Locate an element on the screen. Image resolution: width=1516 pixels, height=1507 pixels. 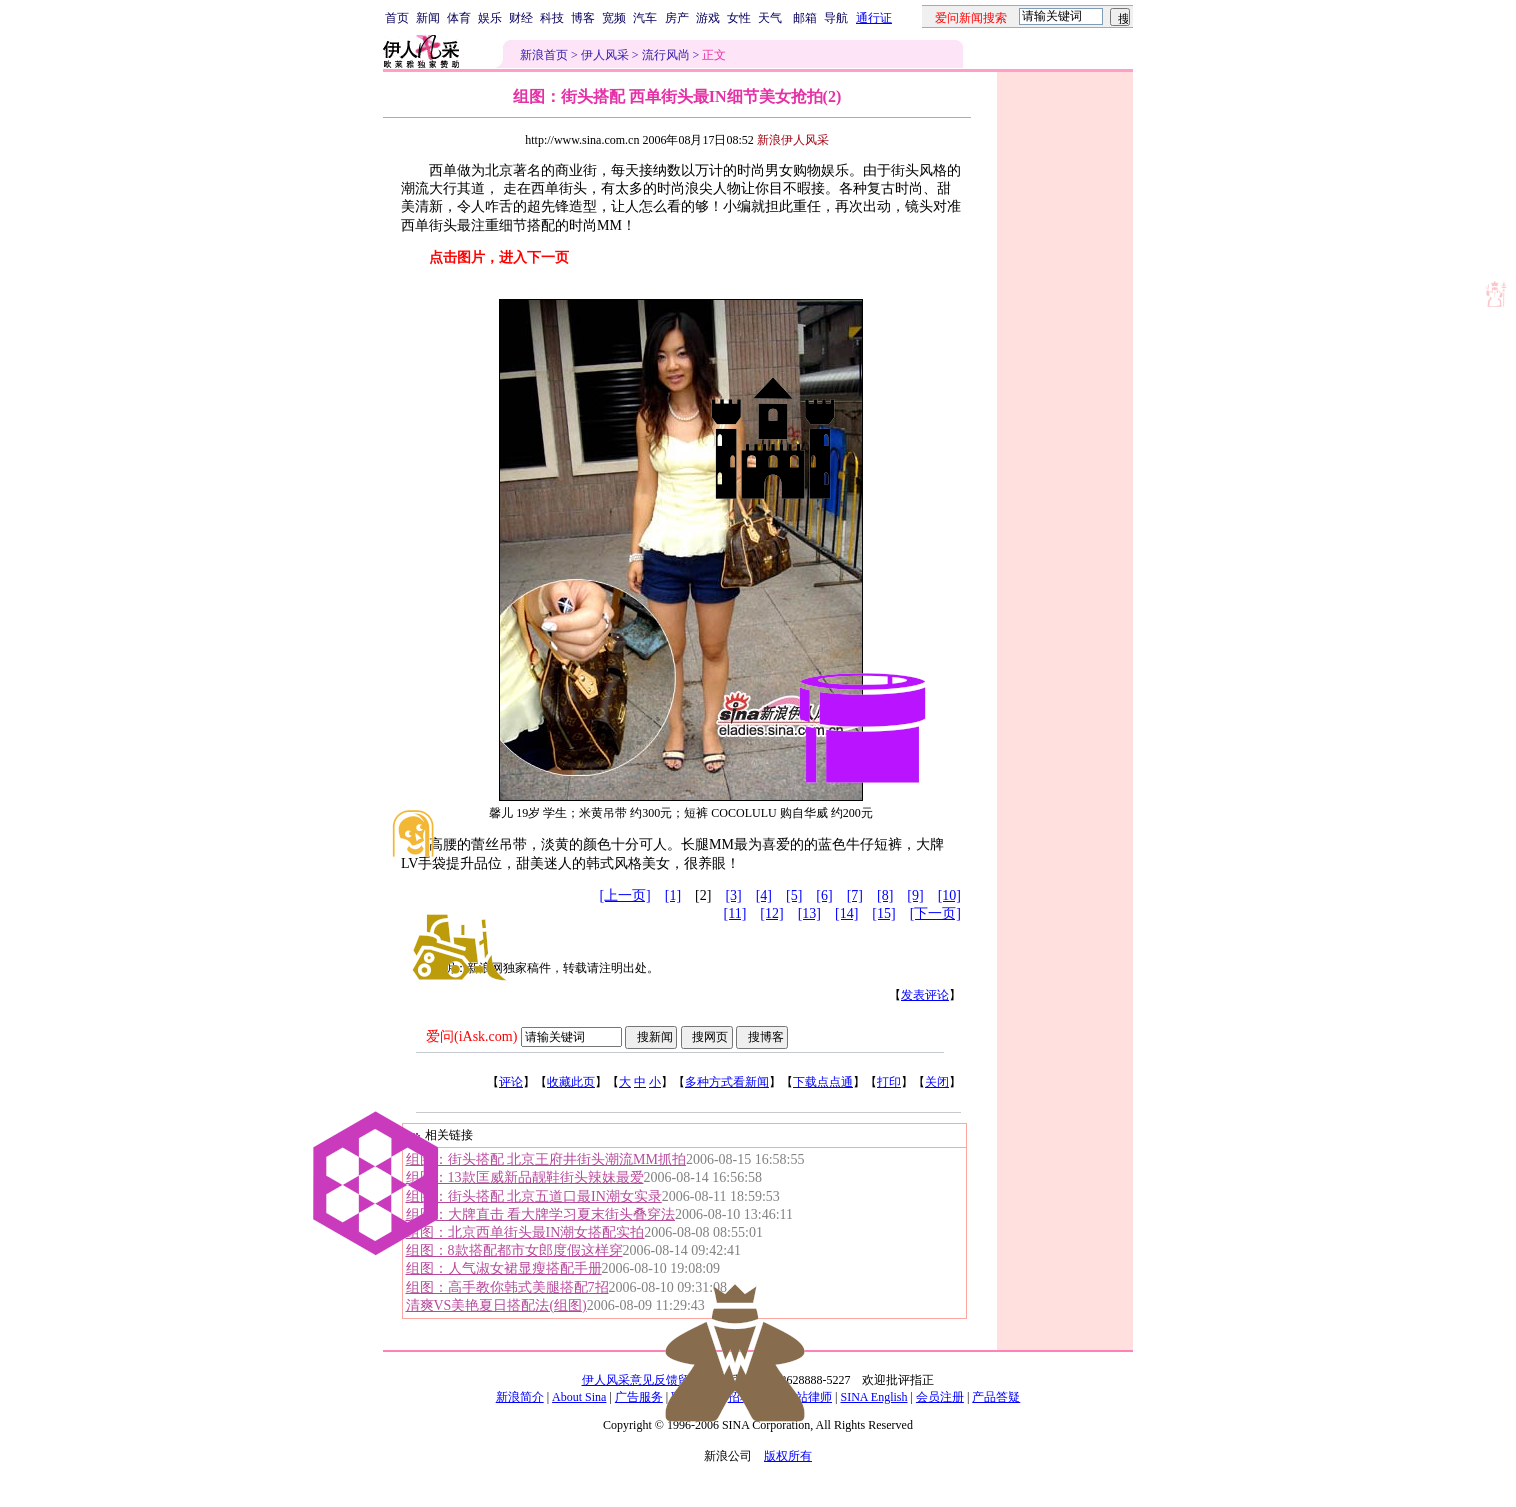
access hive or colony management features is located at coordinates (377, 1183).